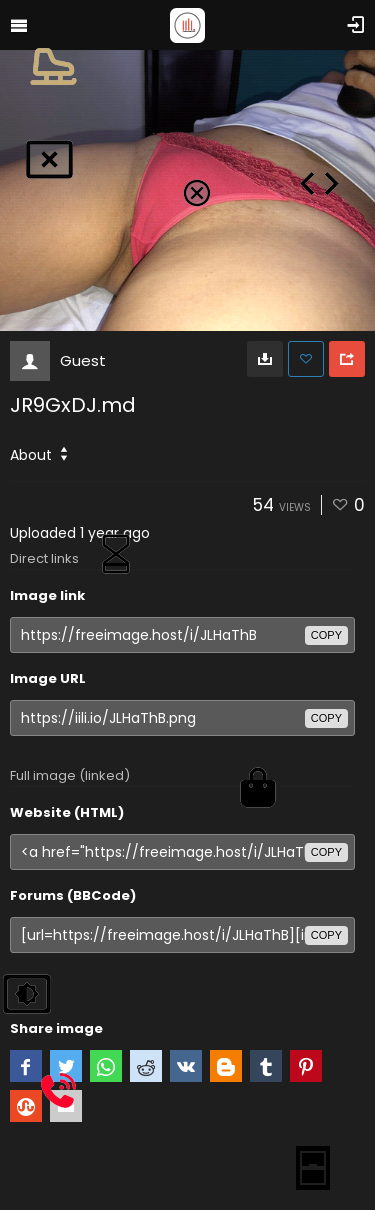  I want to click on adjust display brightness settings, so click(27, 994).